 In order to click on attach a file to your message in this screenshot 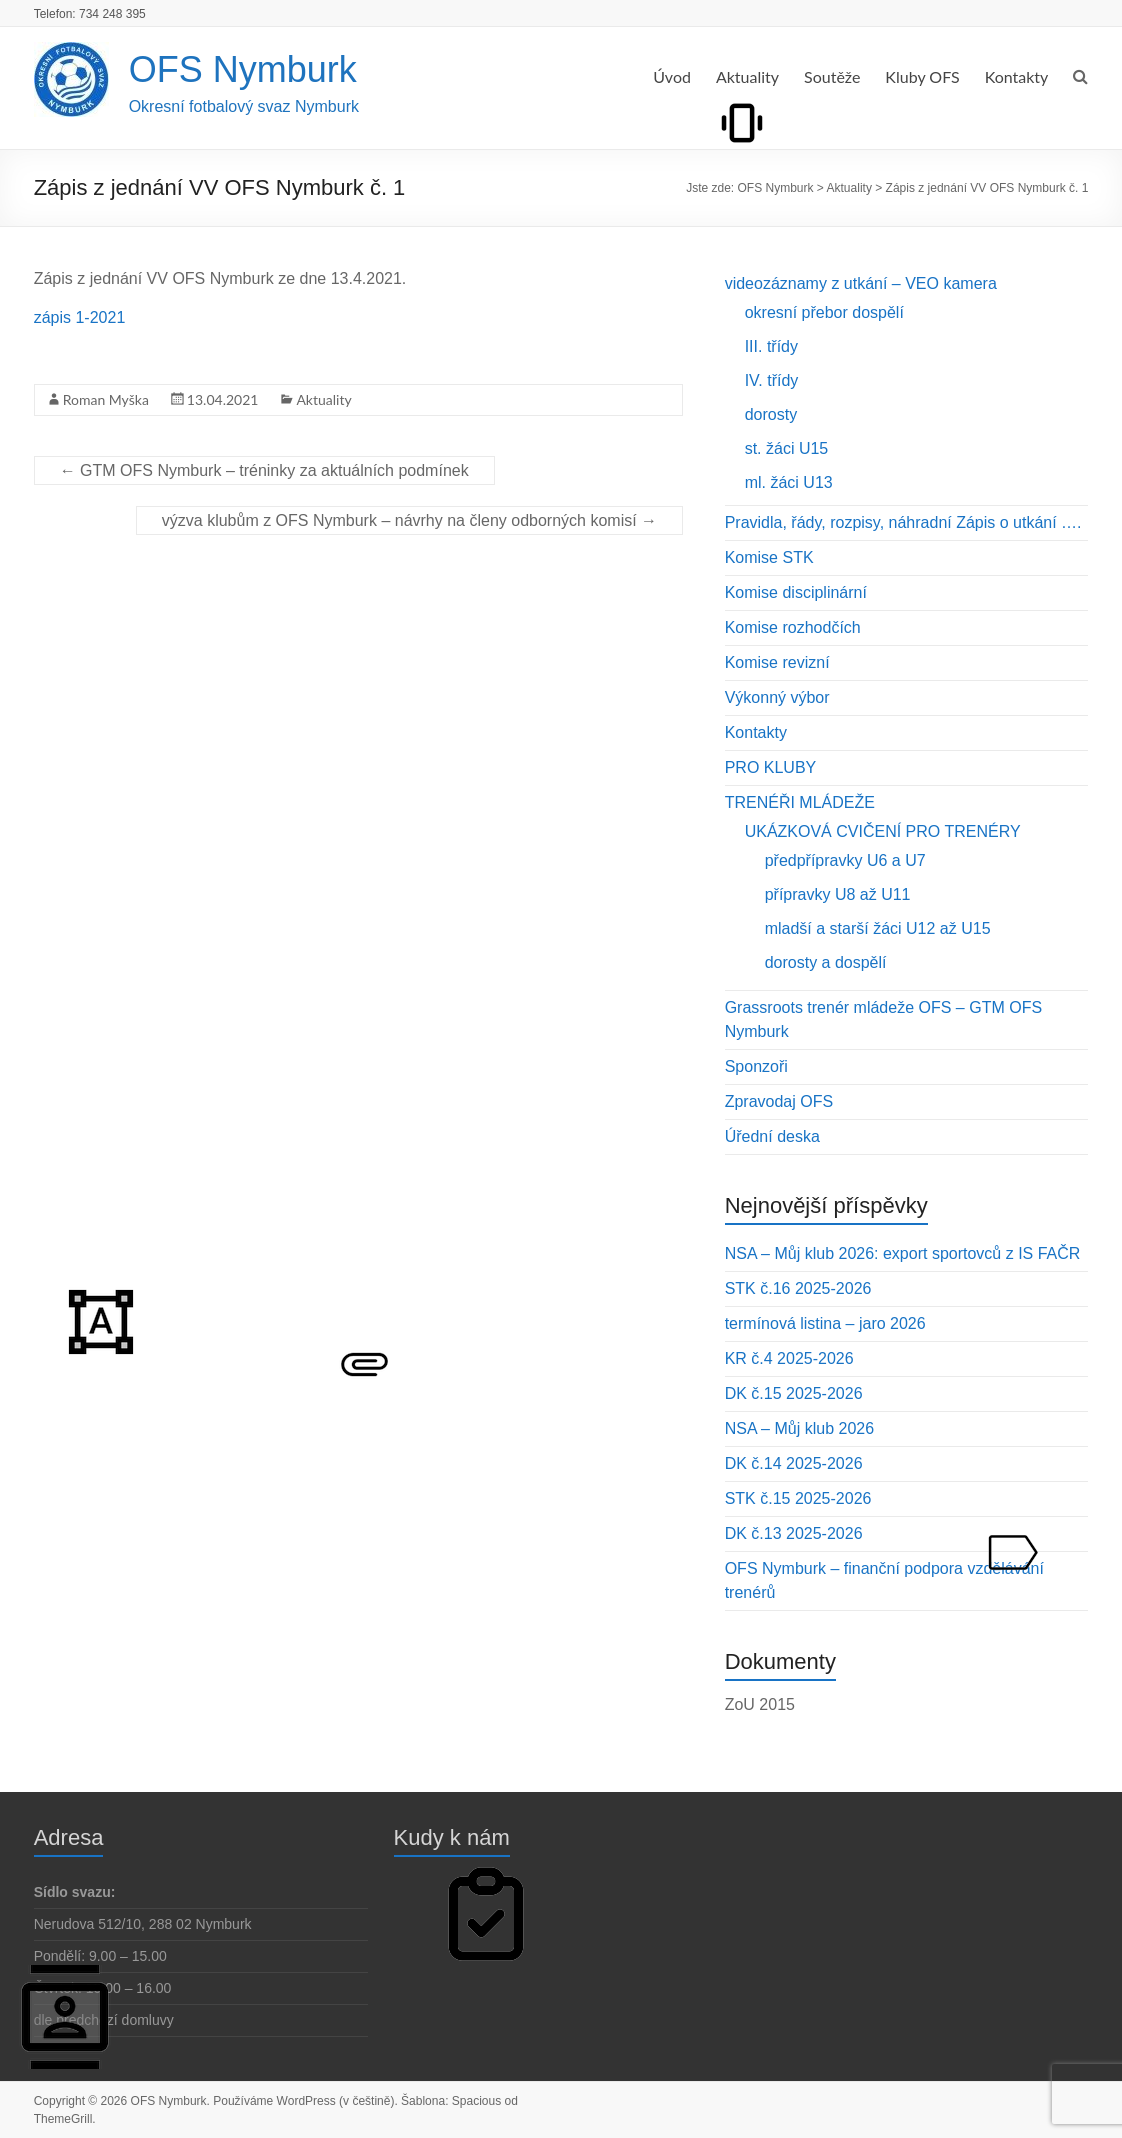, I will do `click(363, 1364)`.